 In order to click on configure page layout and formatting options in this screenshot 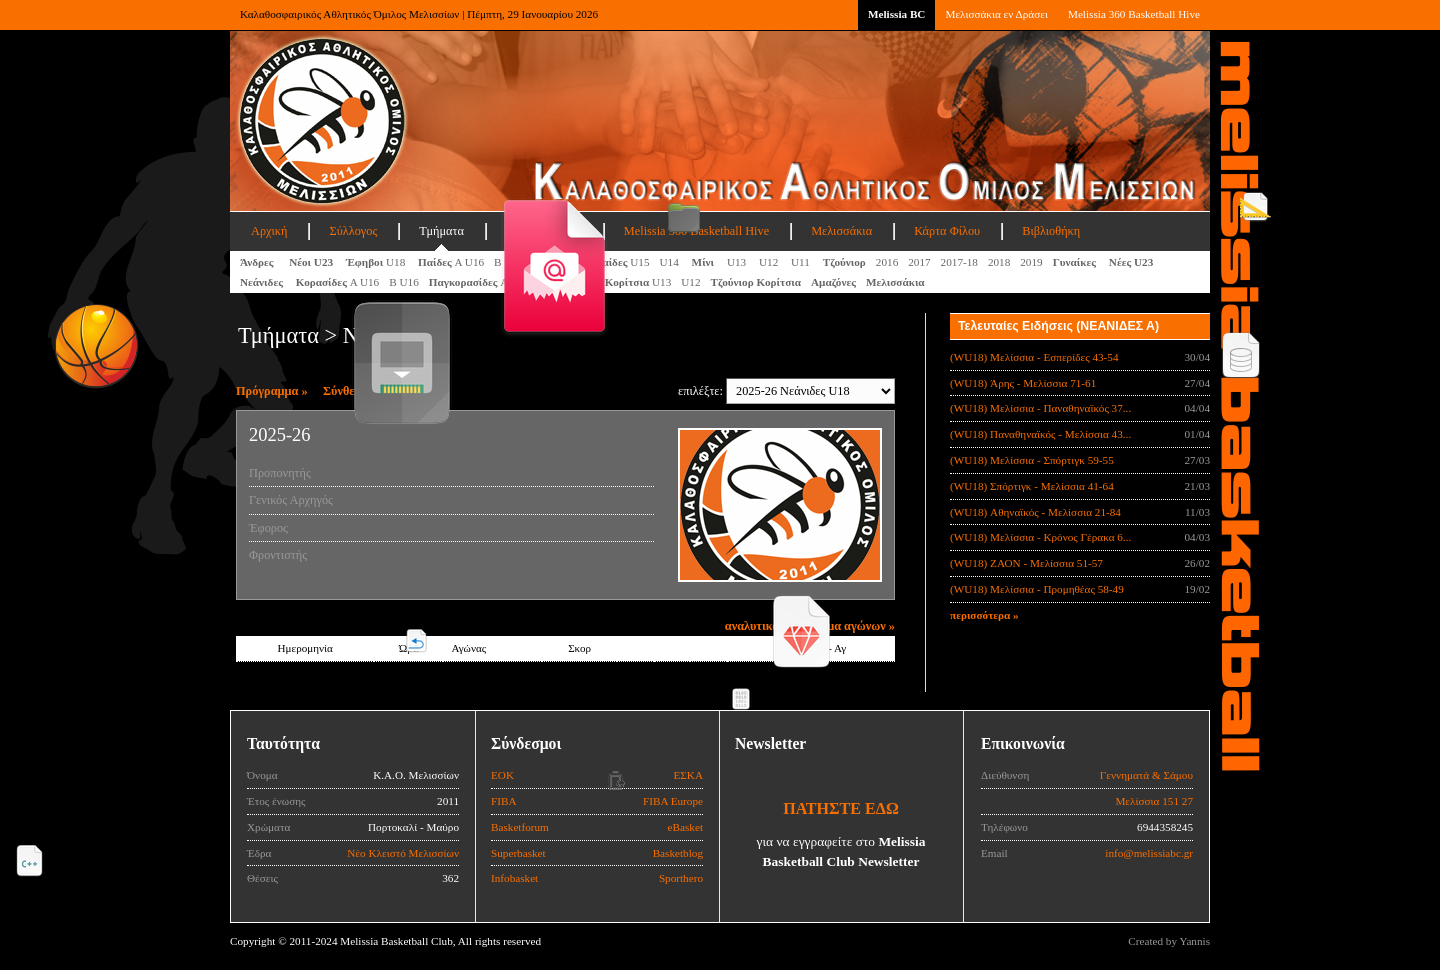, I will do `click(1255, 206)`.